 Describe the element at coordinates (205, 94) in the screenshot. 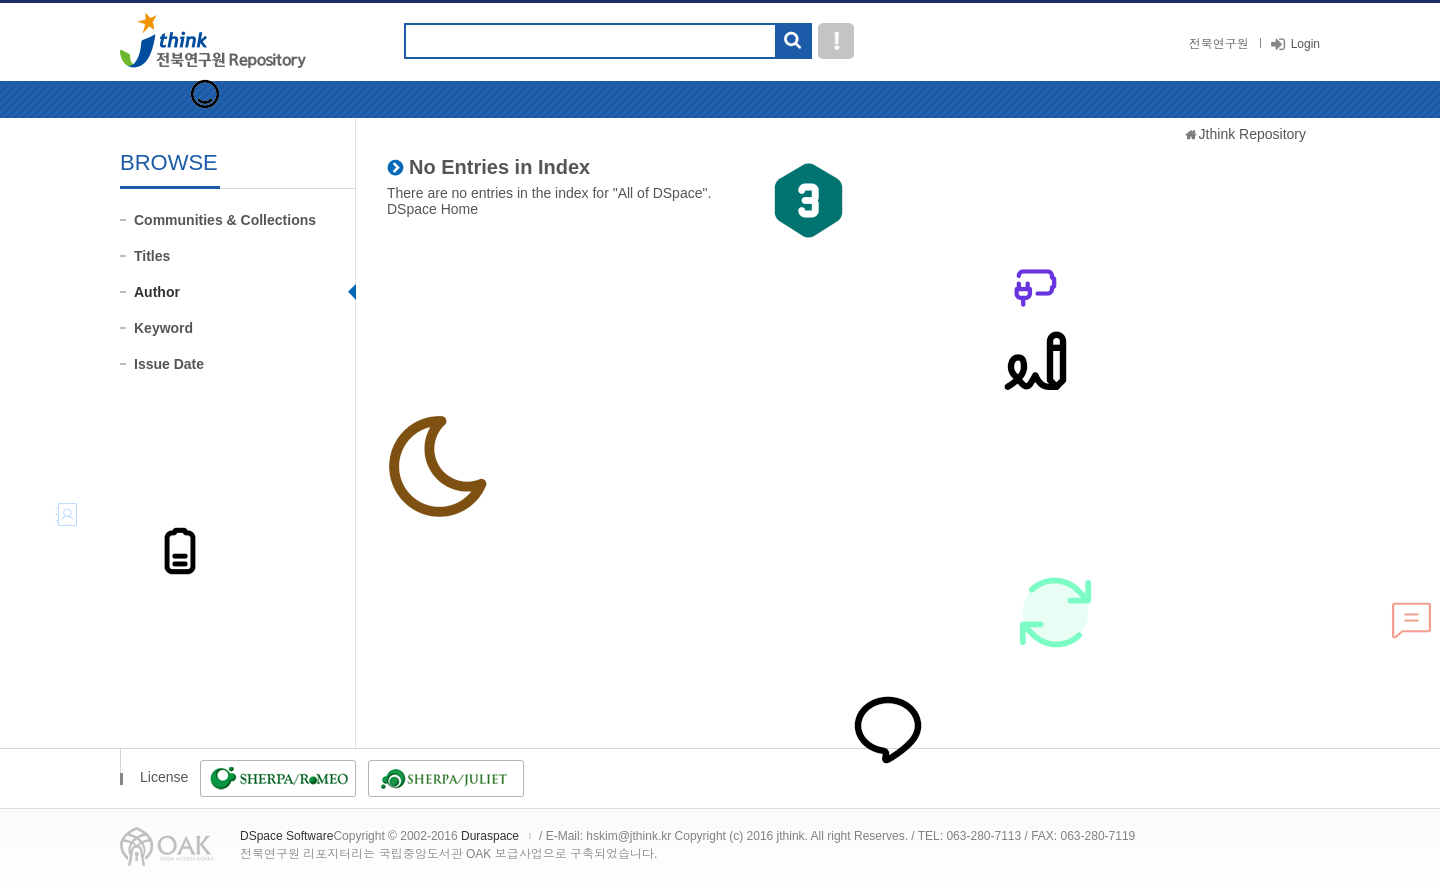

I see `apply inner shadow effect to bottom edge` at that location.